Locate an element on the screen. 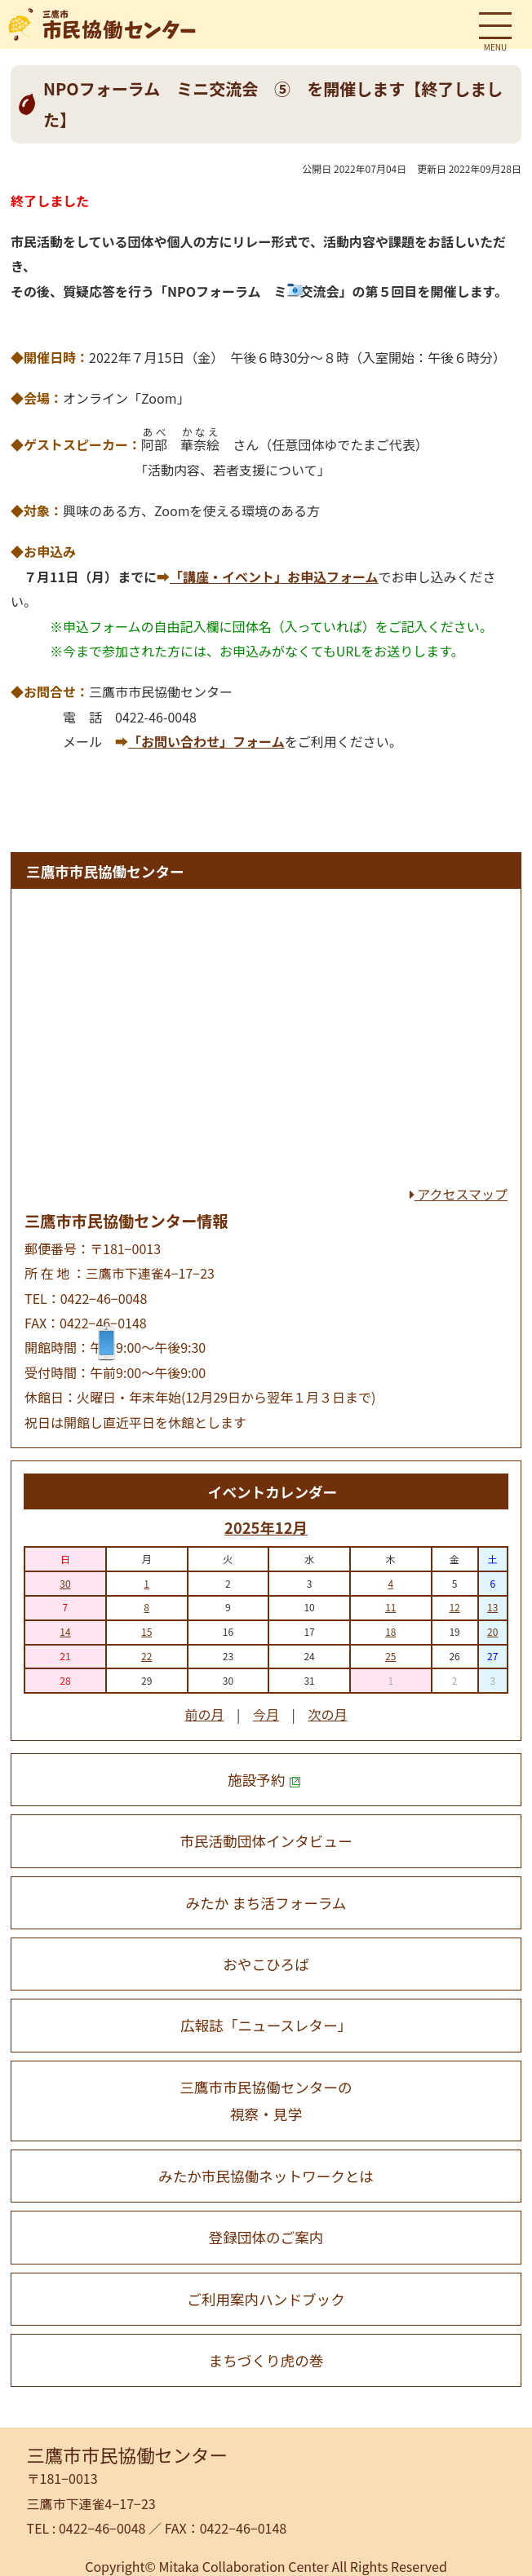  folder containing microsoft authenticator app data is located at coordinates (295, 289).